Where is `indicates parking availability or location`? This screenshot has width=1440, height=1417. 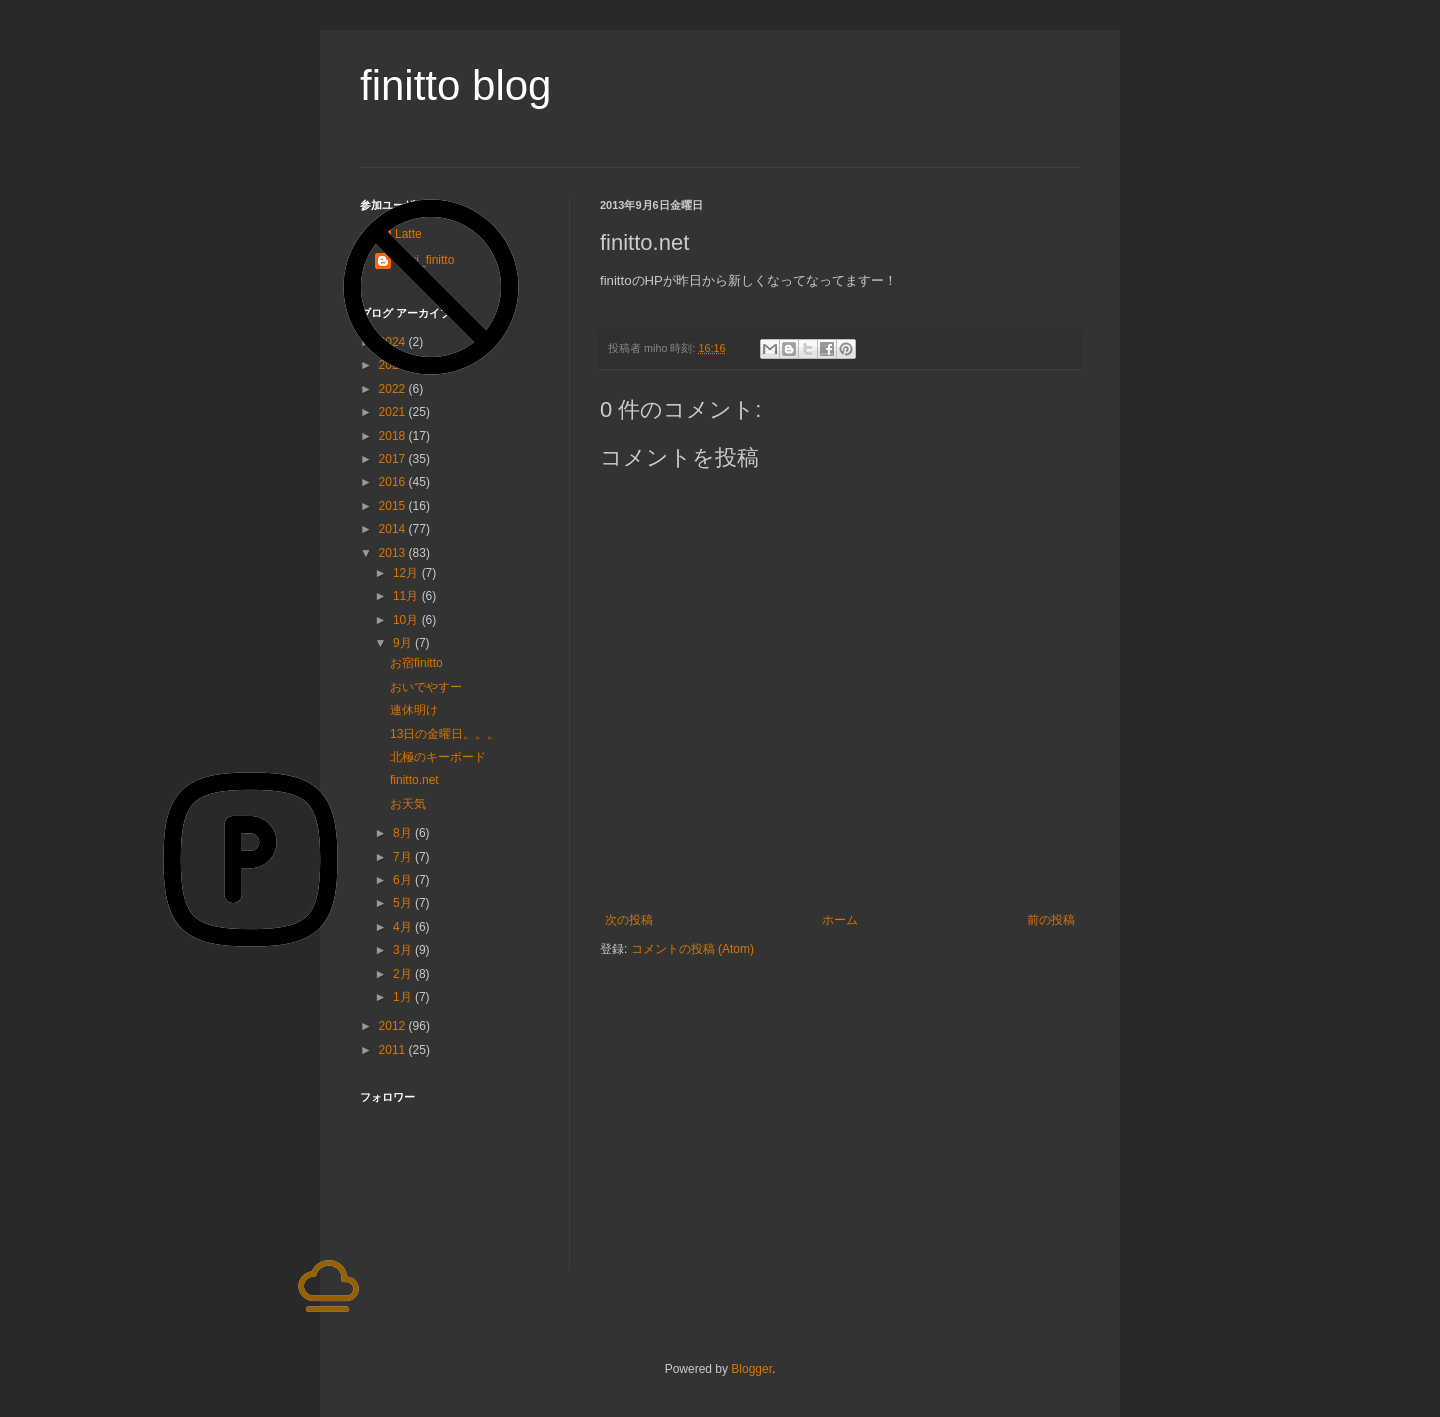 indicates parking availability or location is located at coordinates (250, 859).